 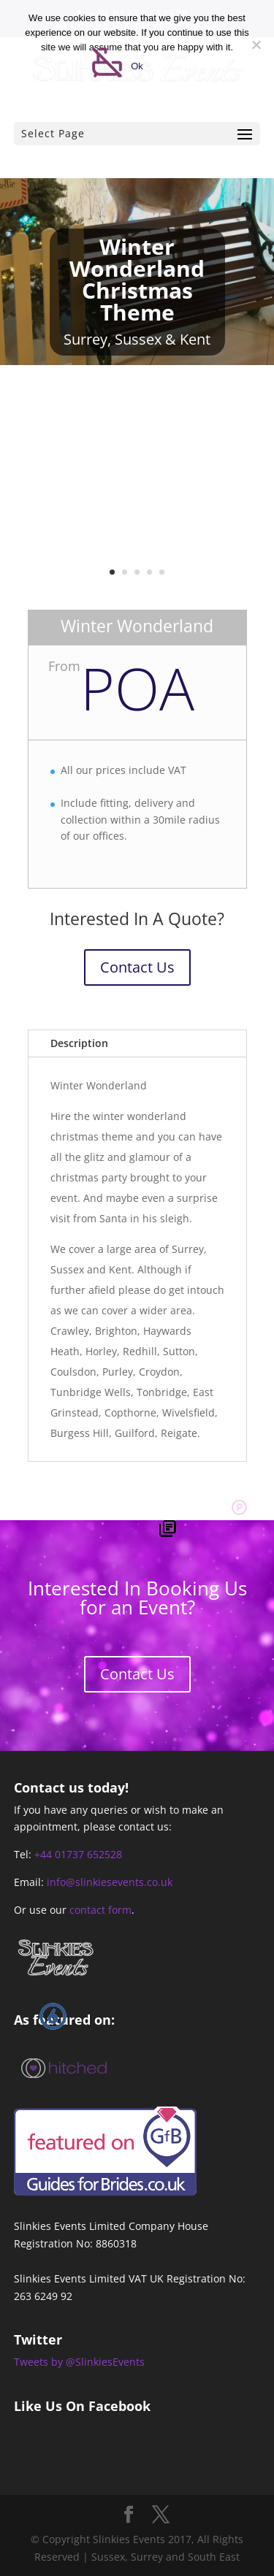 What do you see at coordinates (53, 2016) in the screenshot?
I see `indicates step six in a numbered sequence` at bounding box center [53, 2016].